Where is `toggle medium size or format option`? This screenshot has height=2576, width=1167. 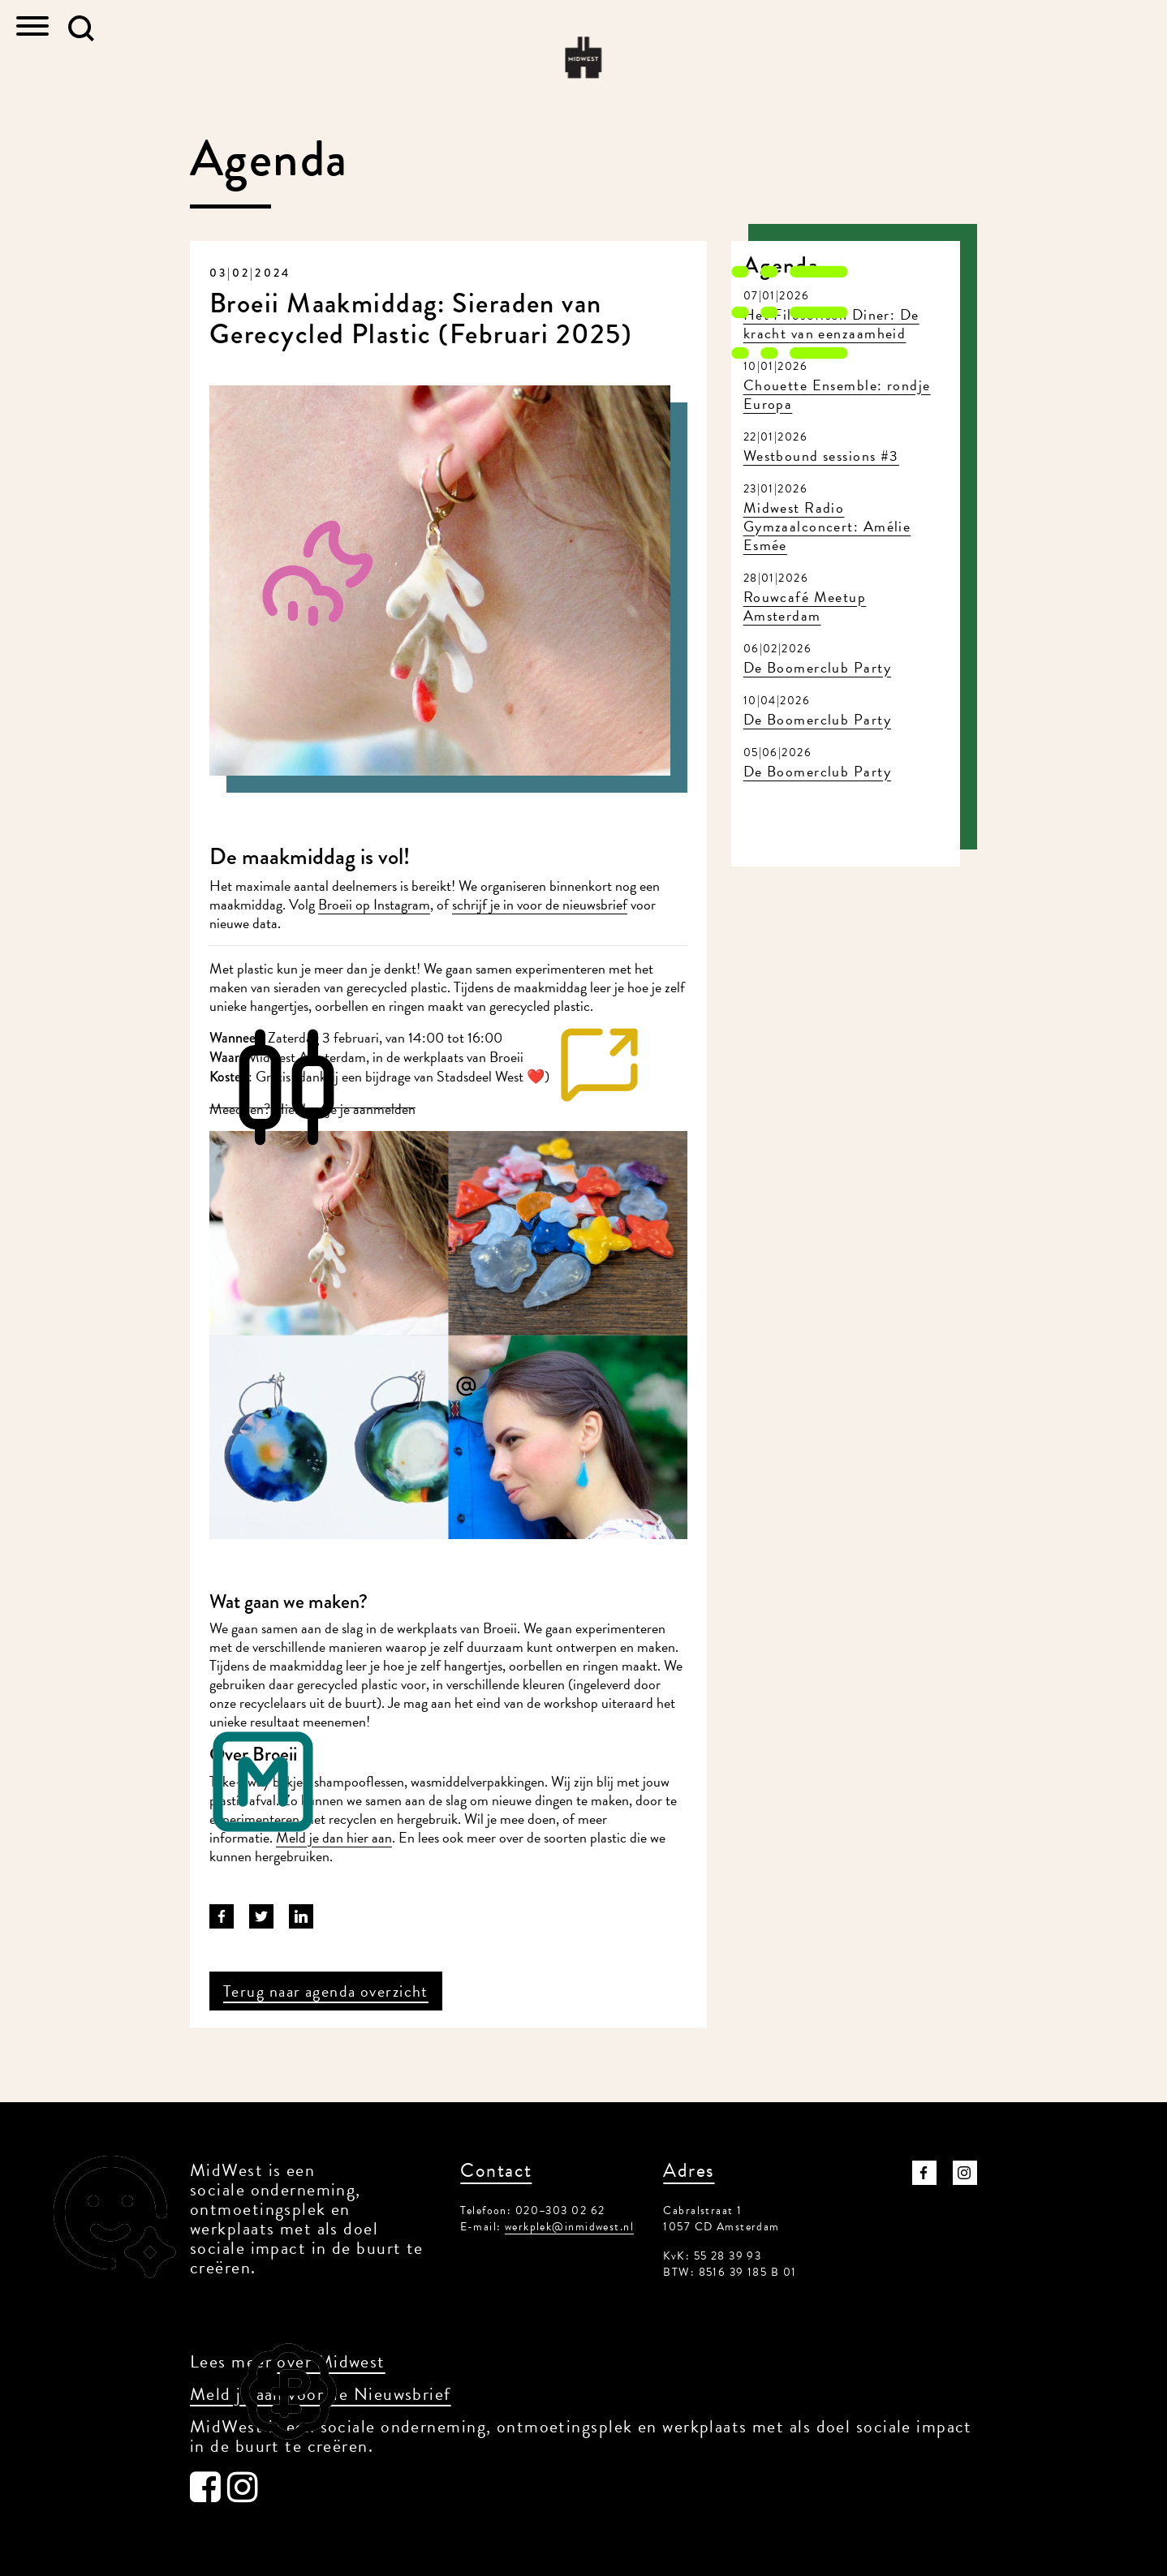 toggle medium size or format option is located at coordinates (263, 1782).